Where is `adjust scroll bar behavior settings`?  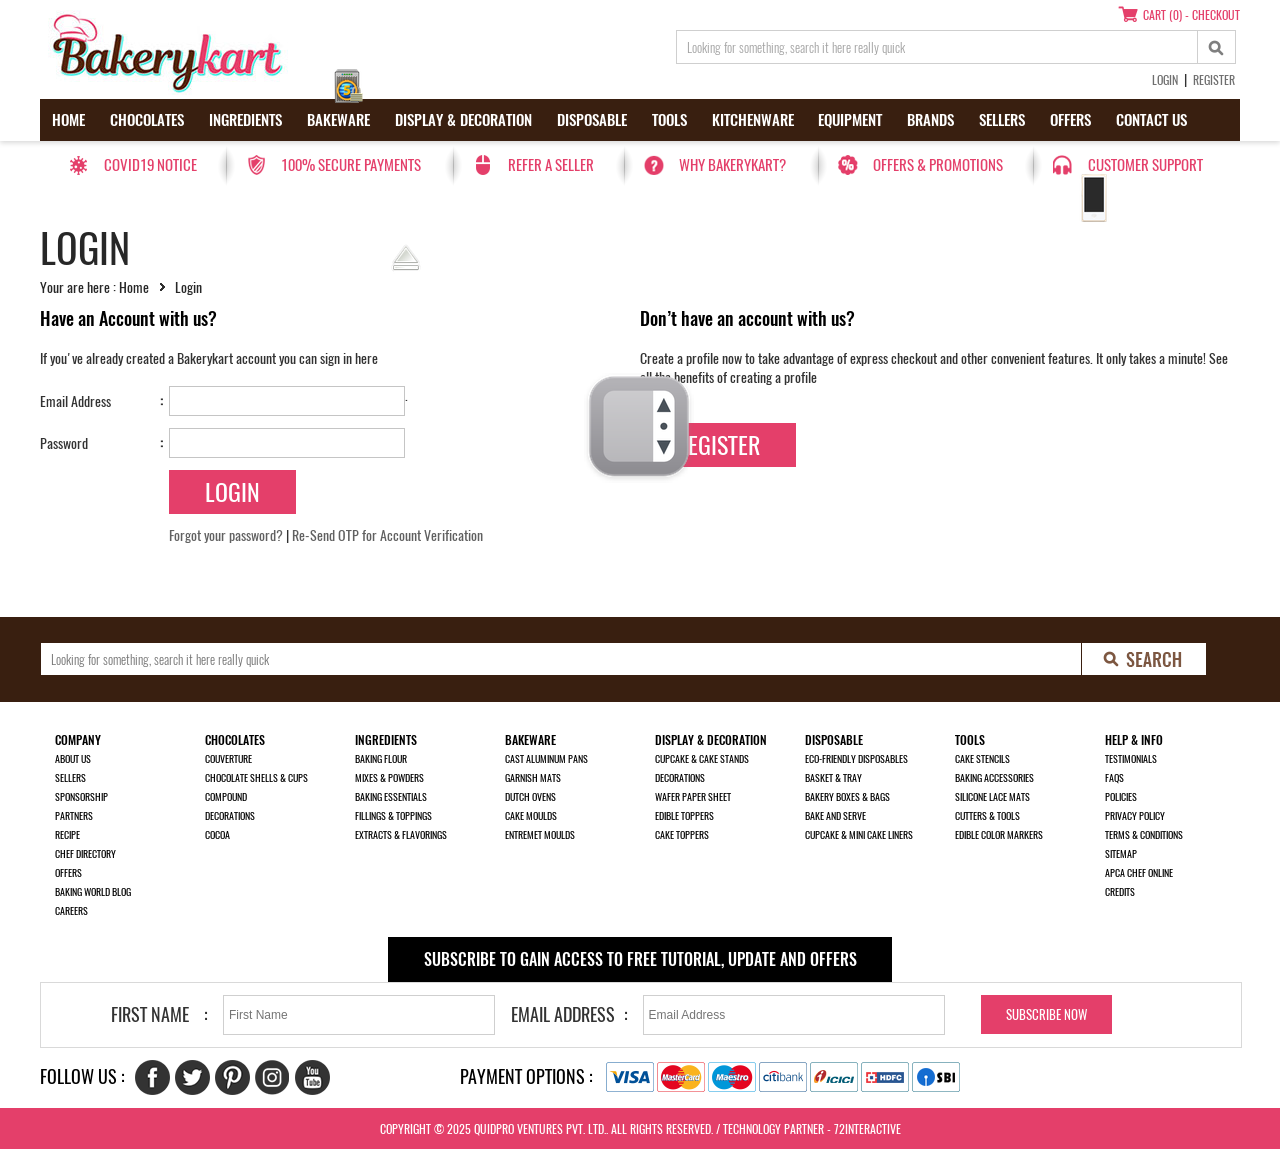
adjust scroll bar behavior settings is located at coordinates (639, 428).